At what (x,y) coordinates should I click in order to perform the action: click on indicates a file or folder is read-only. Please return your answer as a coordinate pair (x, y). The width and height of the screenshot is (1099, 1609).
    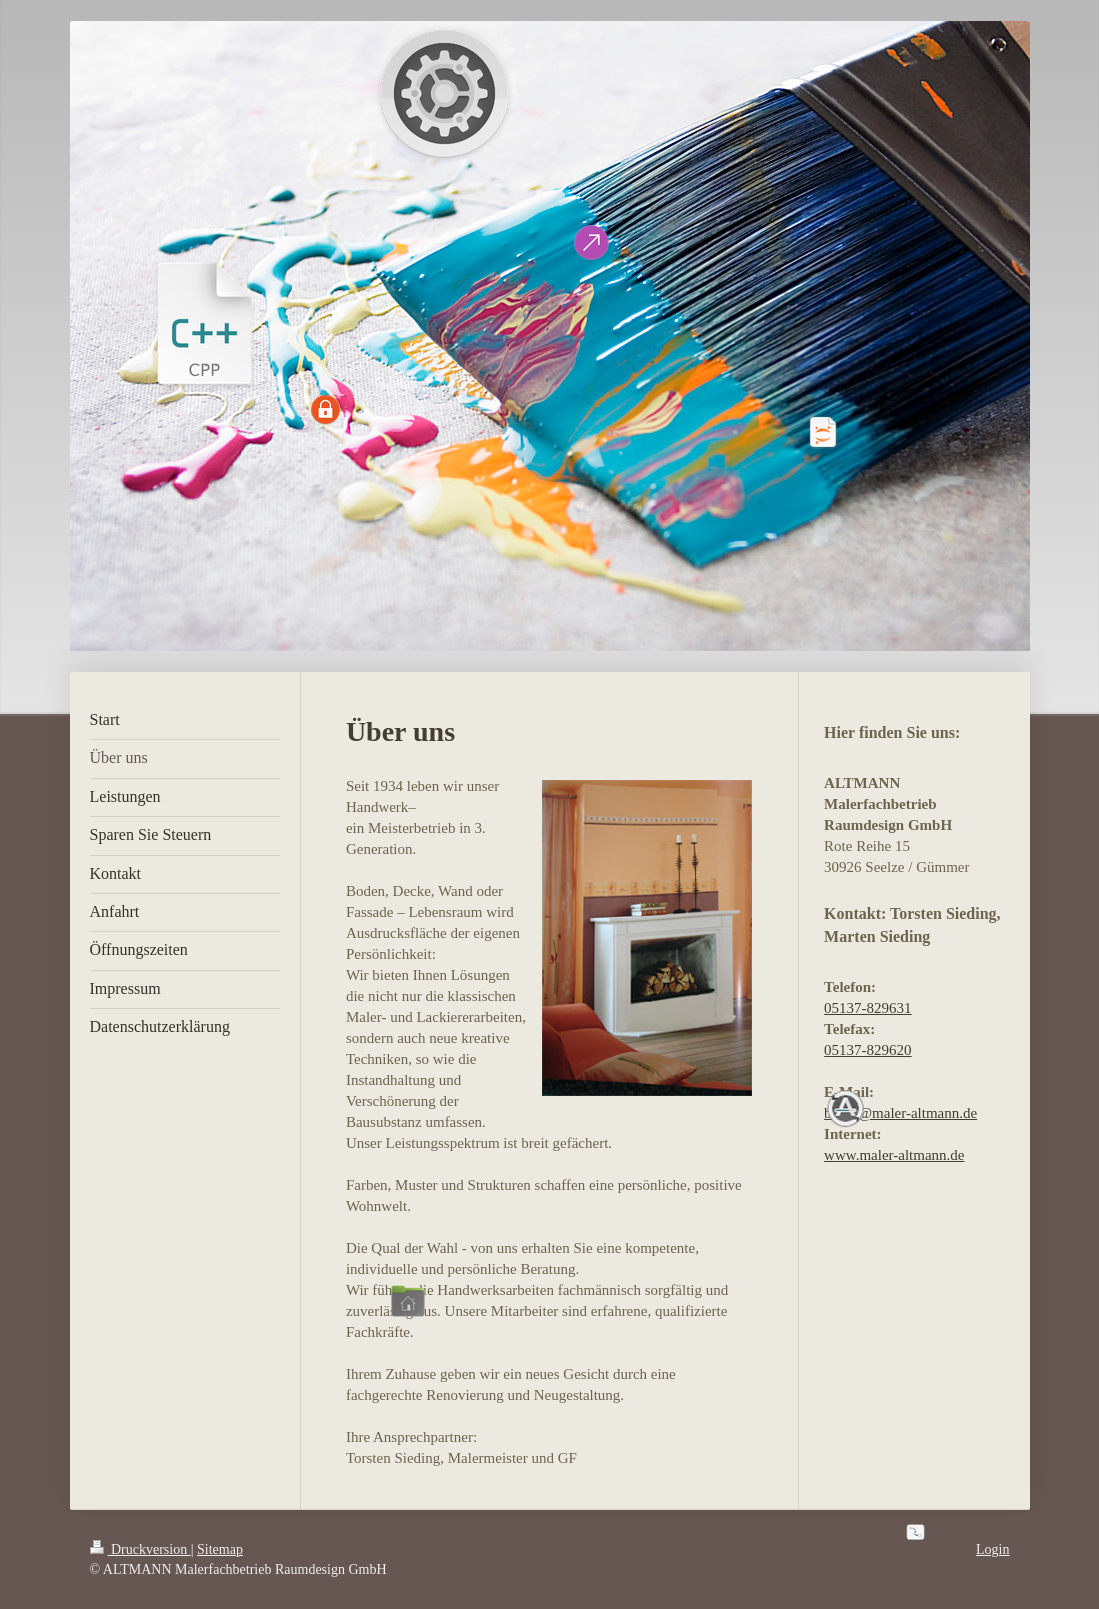
    Looking at the image, I should click on (325, 409).